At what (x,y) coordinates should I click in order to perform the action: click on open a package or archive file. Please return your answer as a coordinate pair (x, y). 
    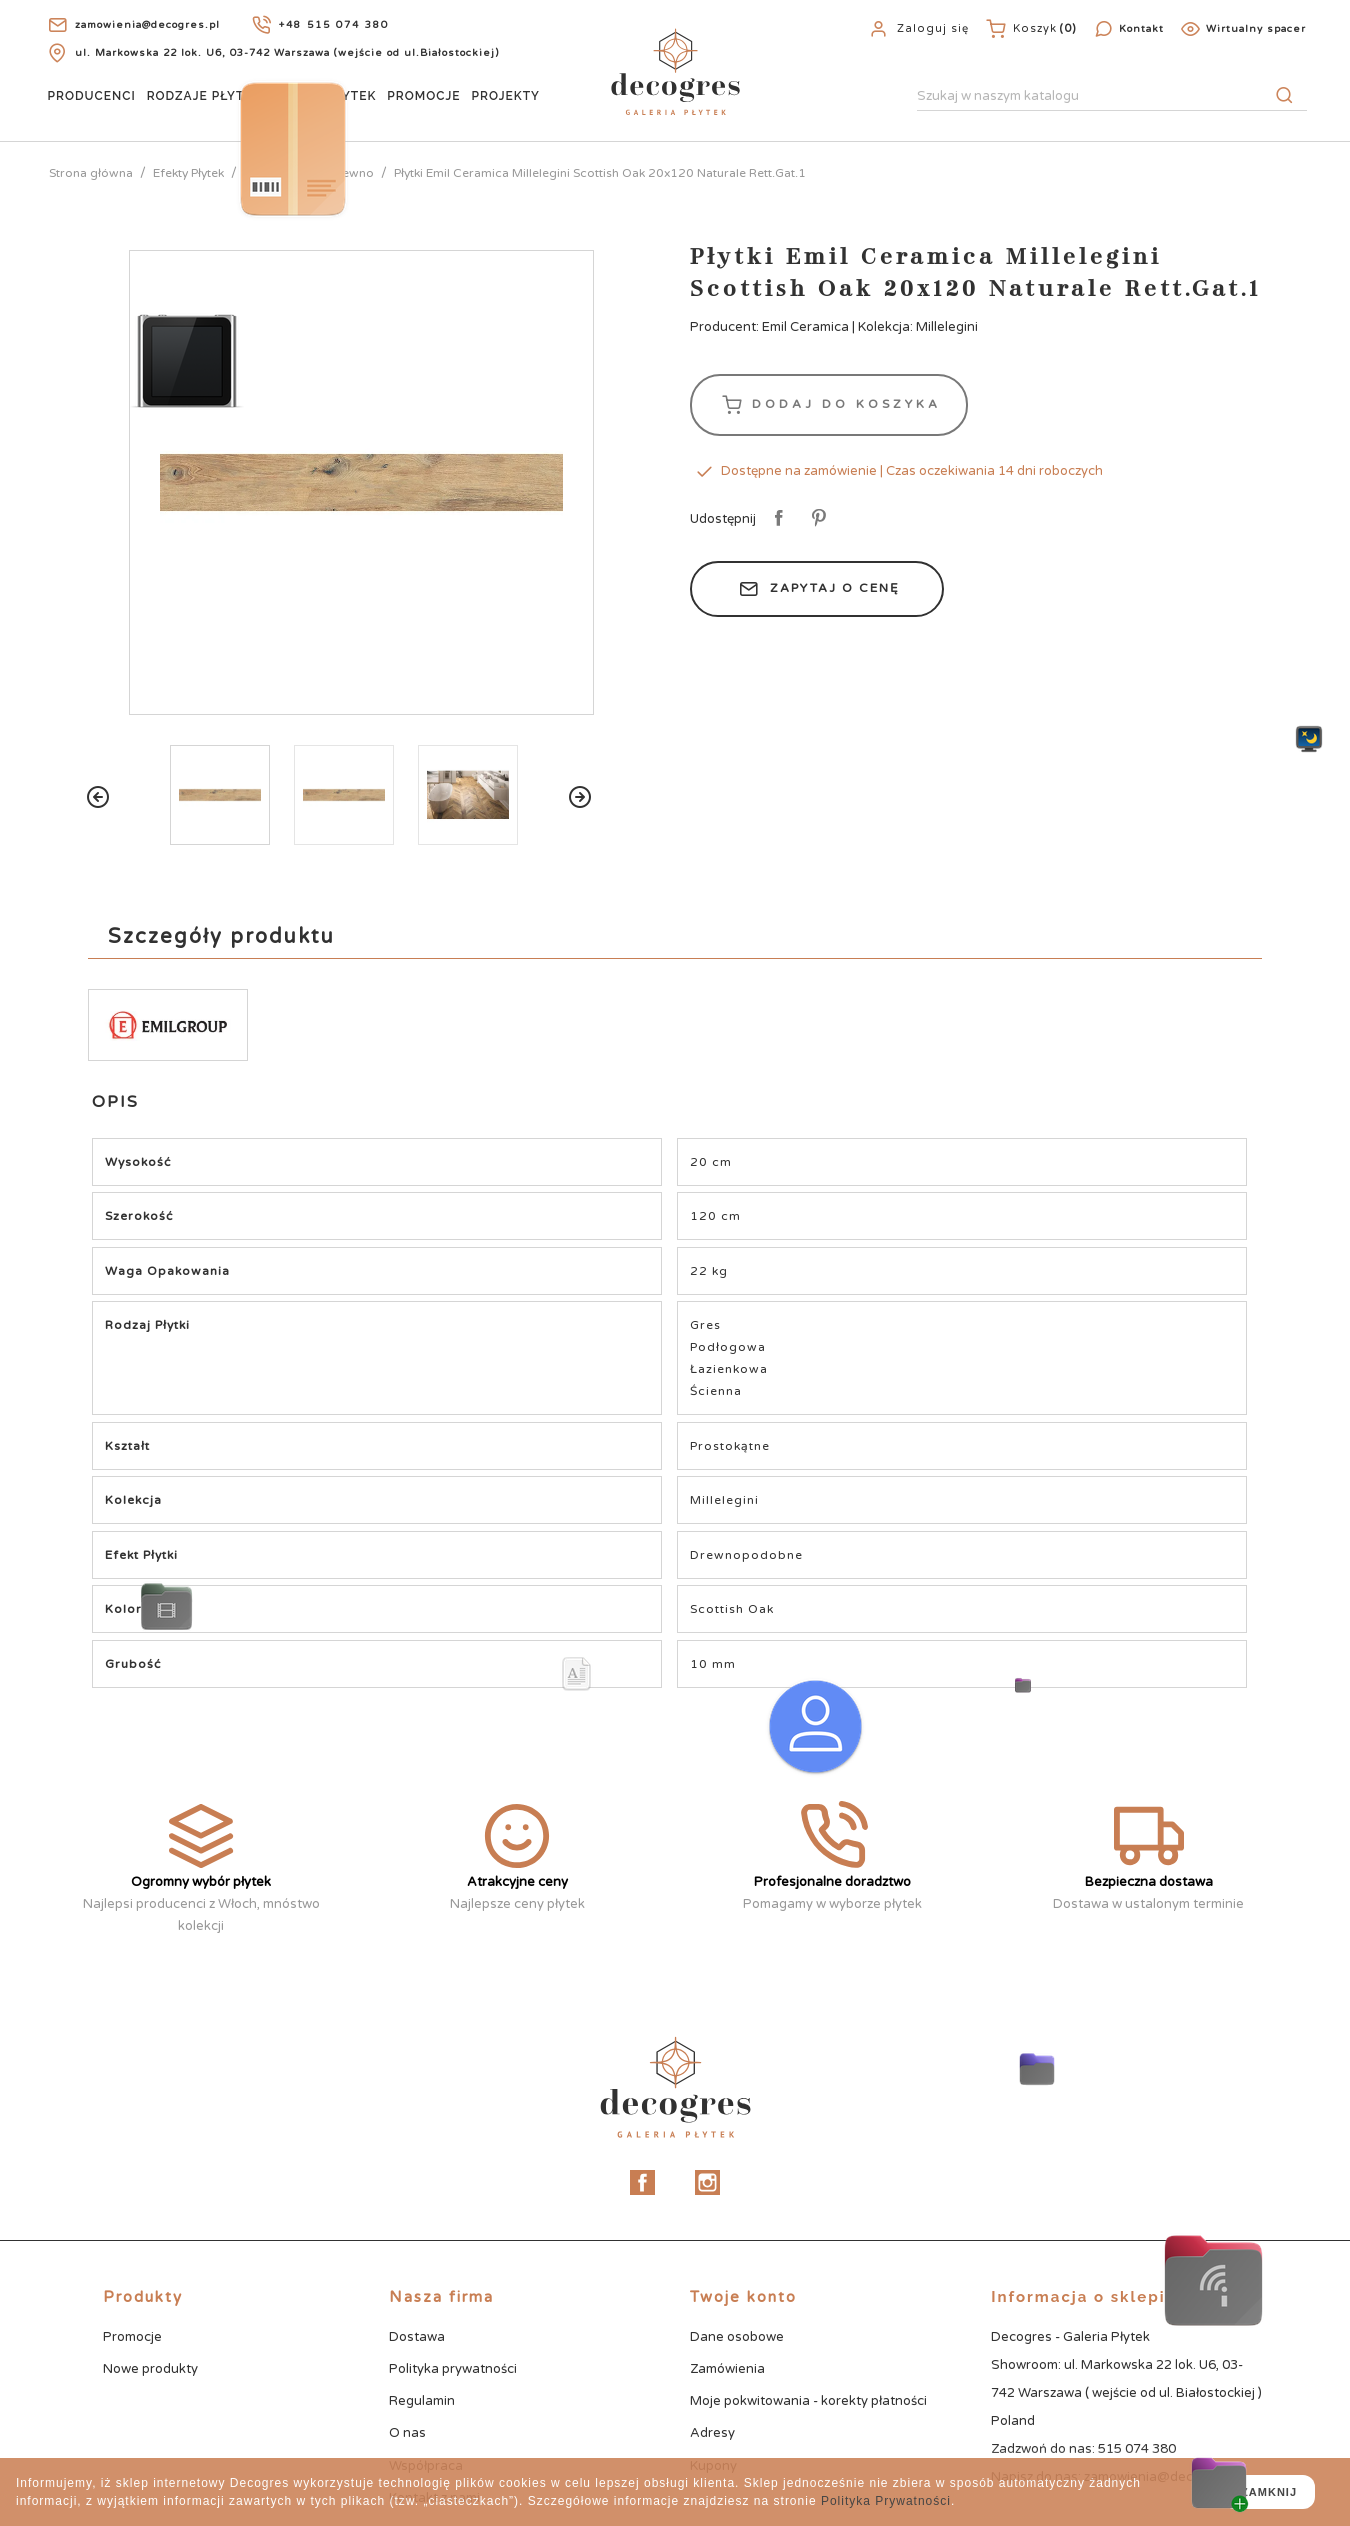
    Looking at the image, I should click on (293, 149).